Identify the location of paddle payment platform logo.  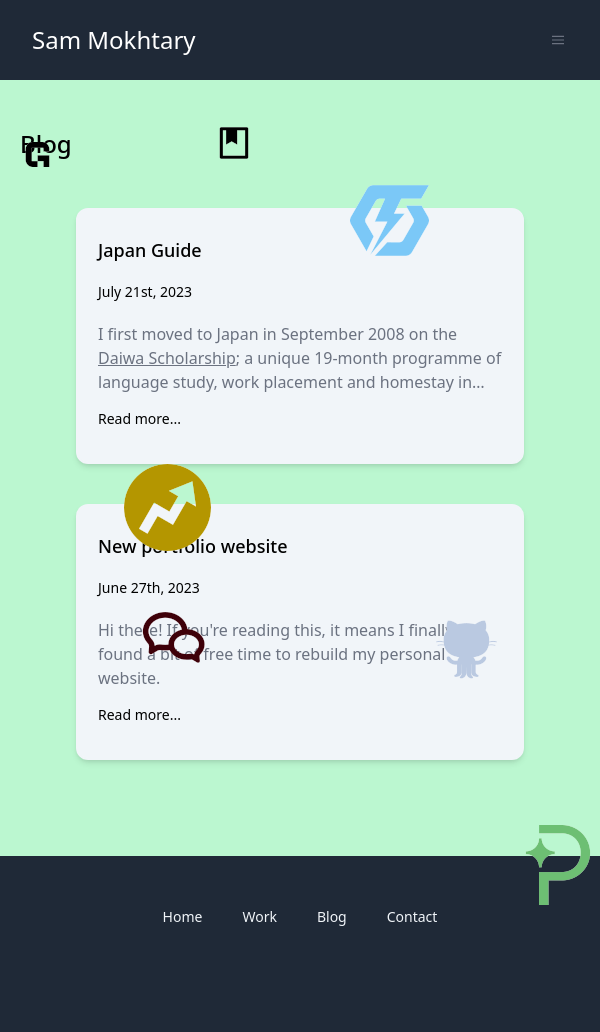
(558, 865).